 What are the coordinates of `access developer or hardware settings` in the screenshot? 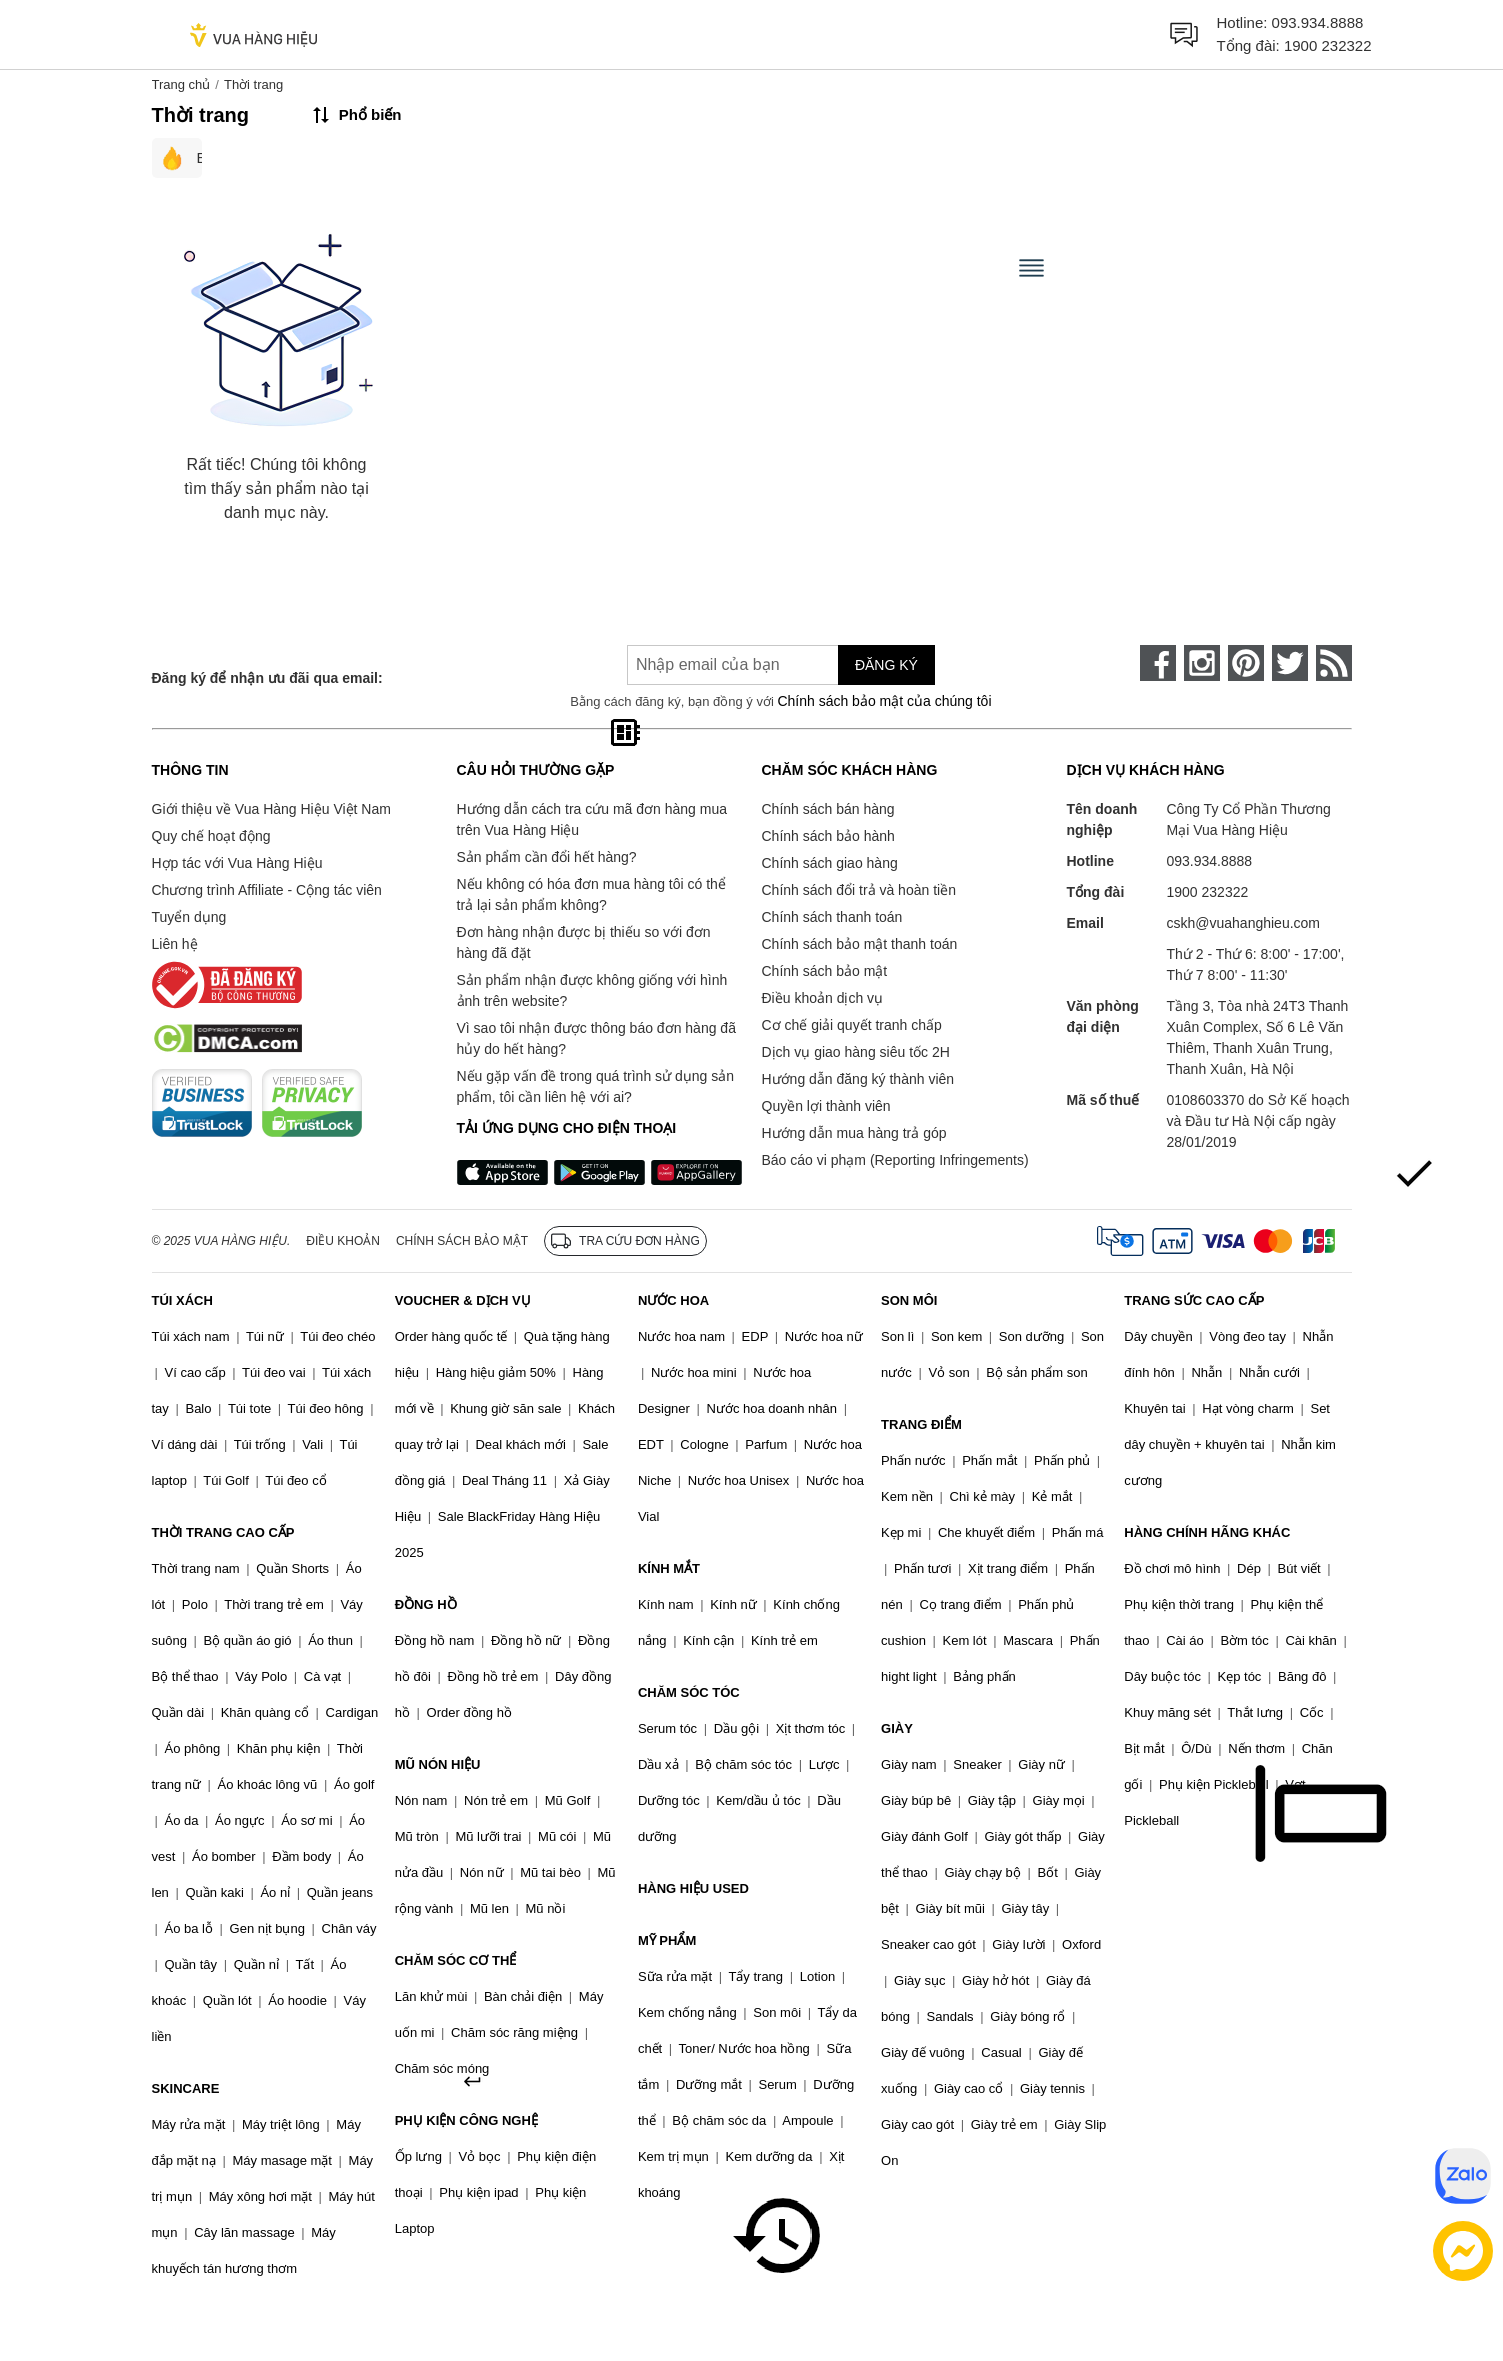 It's located at (625, 732).